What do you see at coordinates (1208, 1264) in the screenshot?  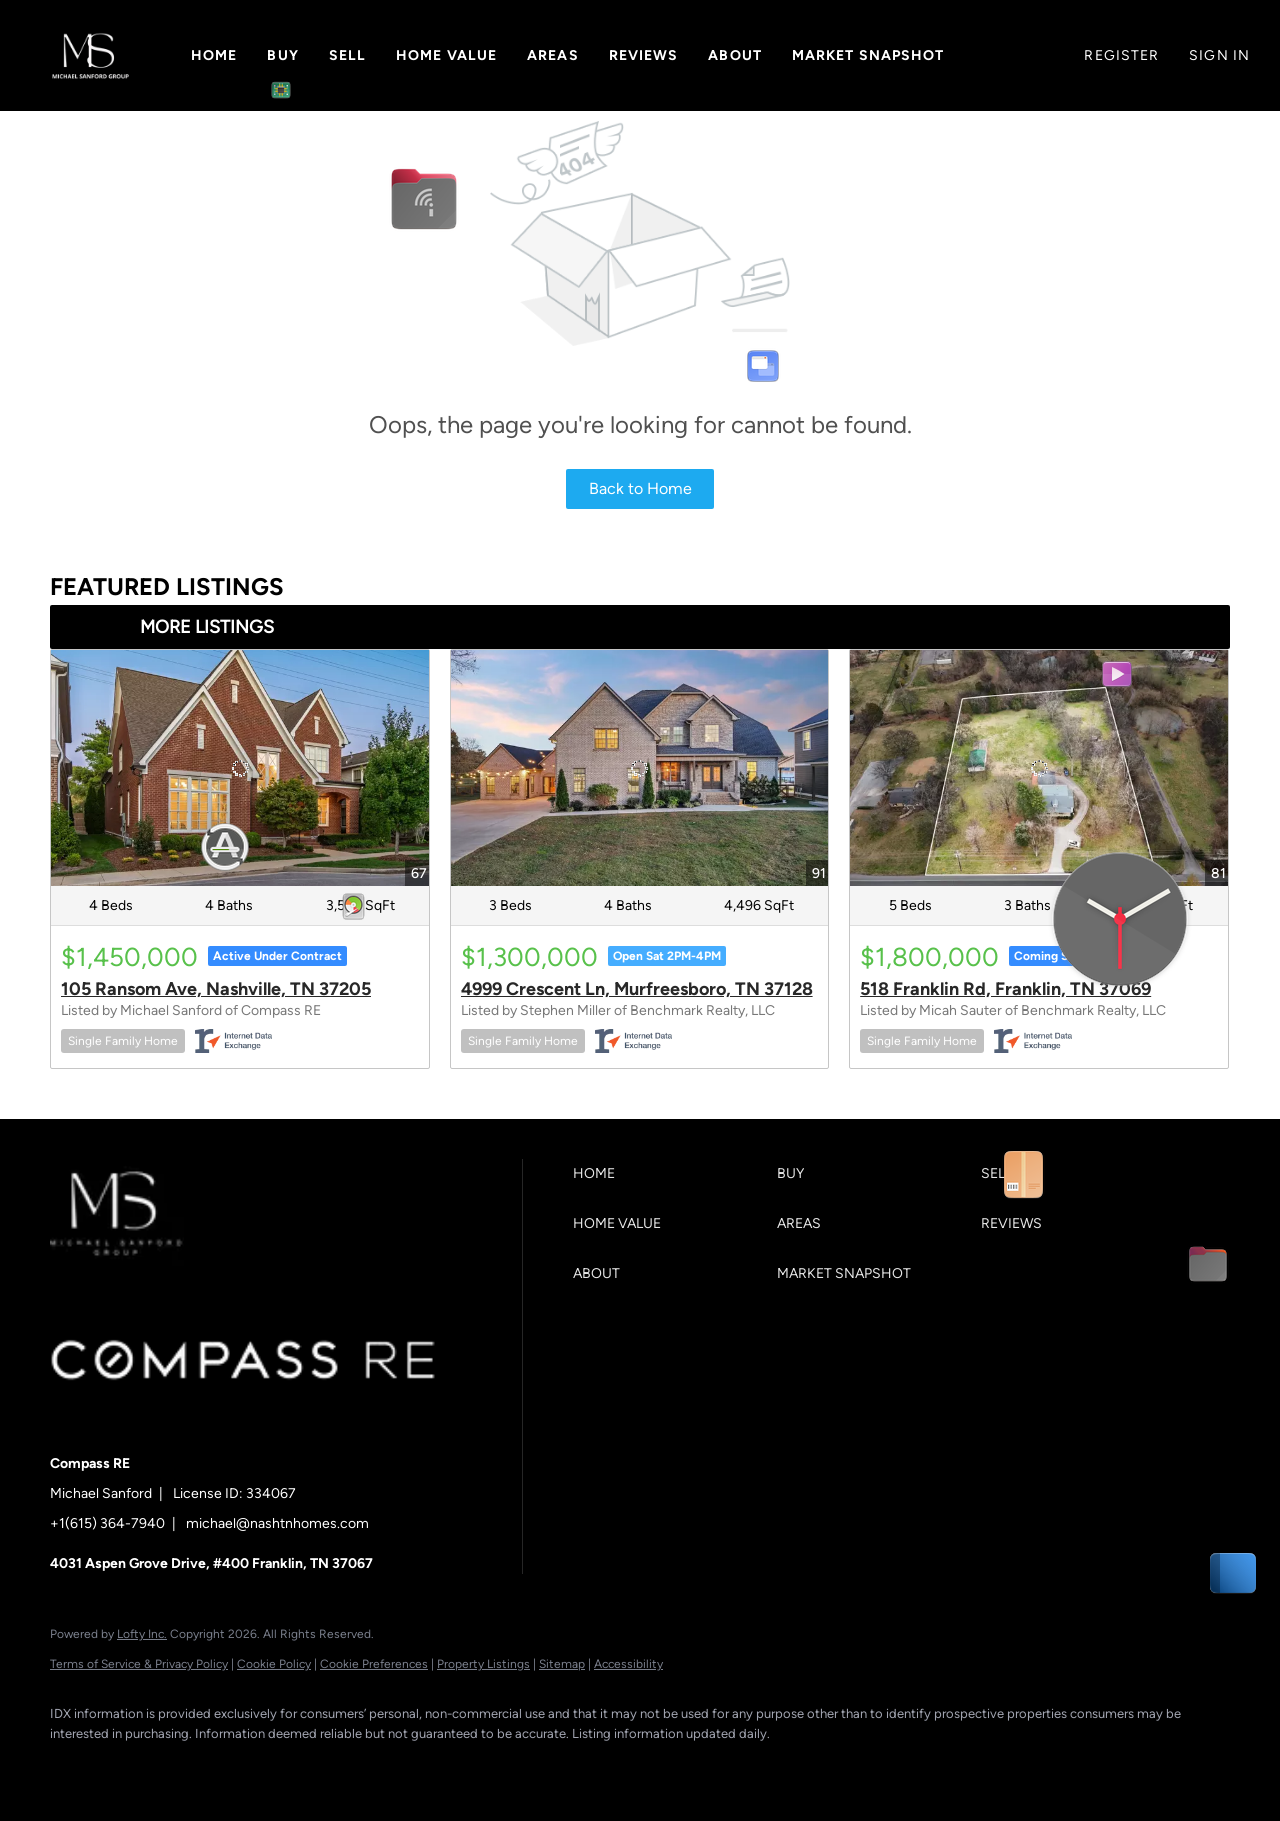 I see `open file folder` at bounding box center [1208, 1264].